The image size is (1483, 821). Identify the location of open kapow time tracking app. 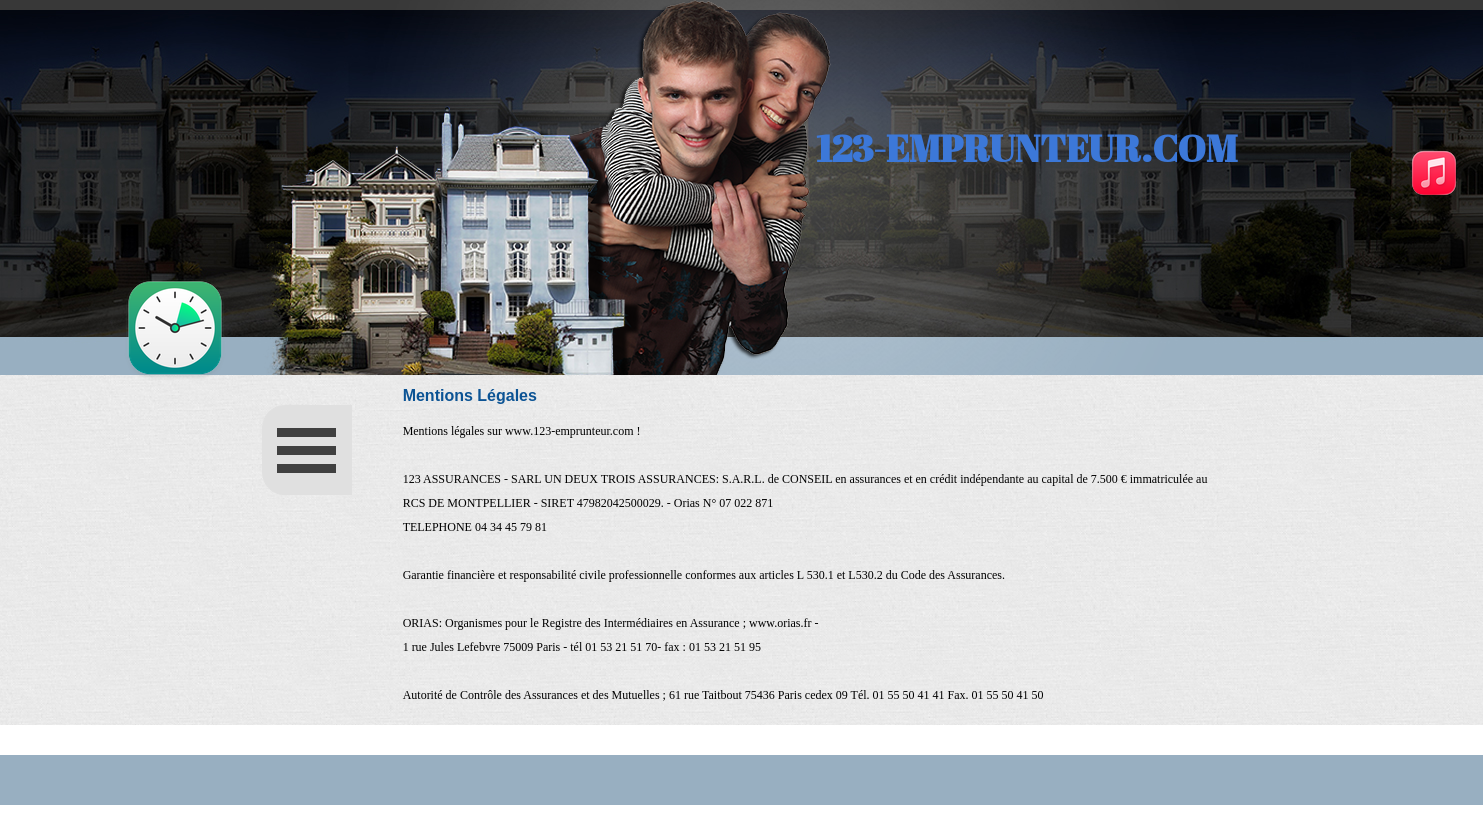
(175, 328).